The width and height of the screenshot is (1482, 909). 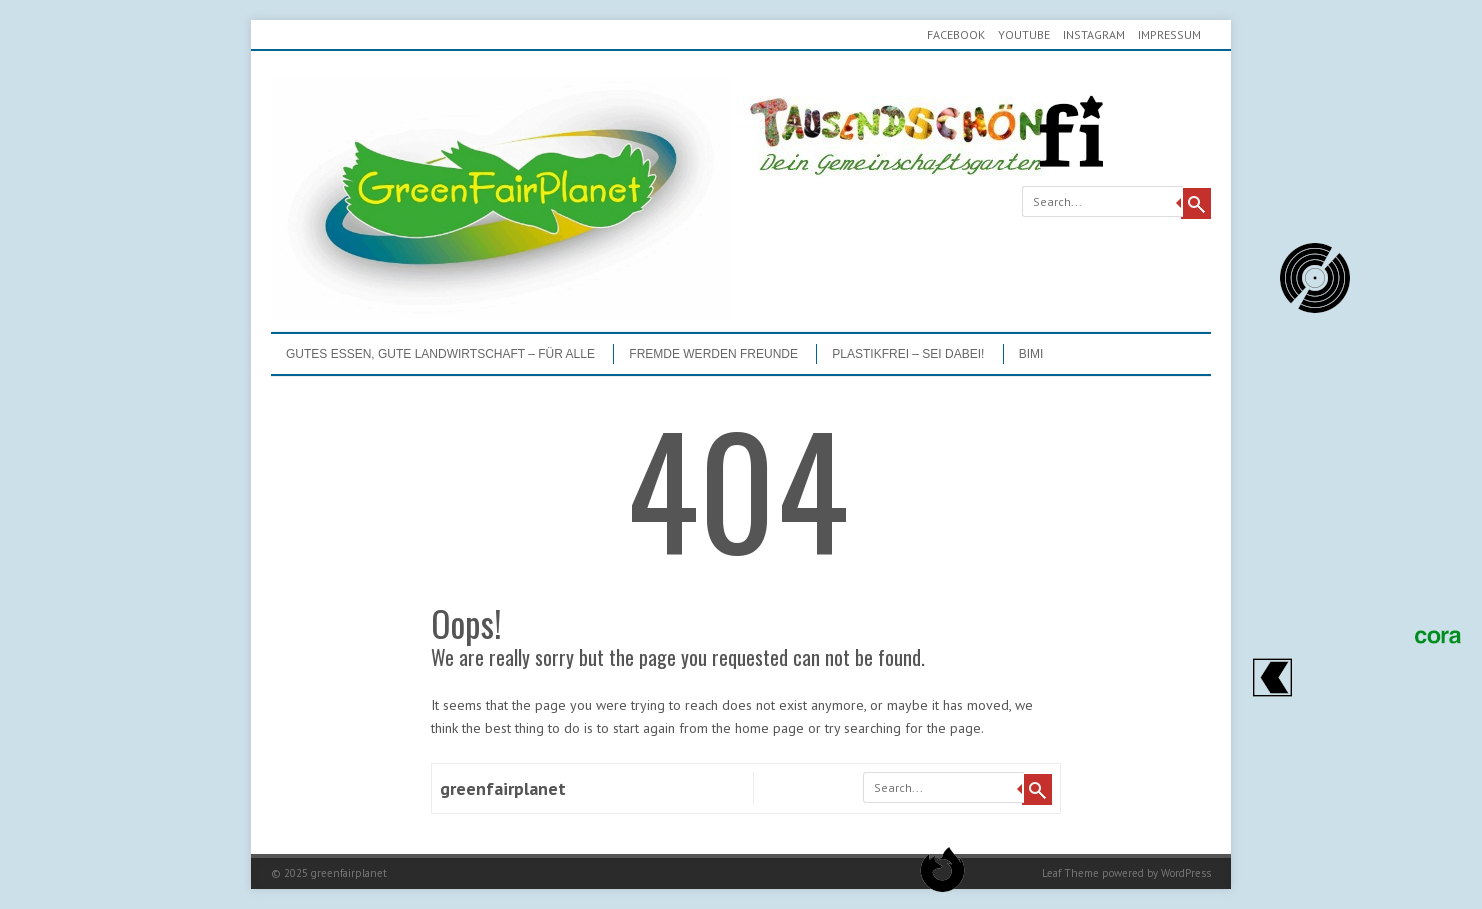 What do you see at coordinates (1071, 129) in the screenshot?
I see `fonticons brand logo` at bounding box center [1071, 129].